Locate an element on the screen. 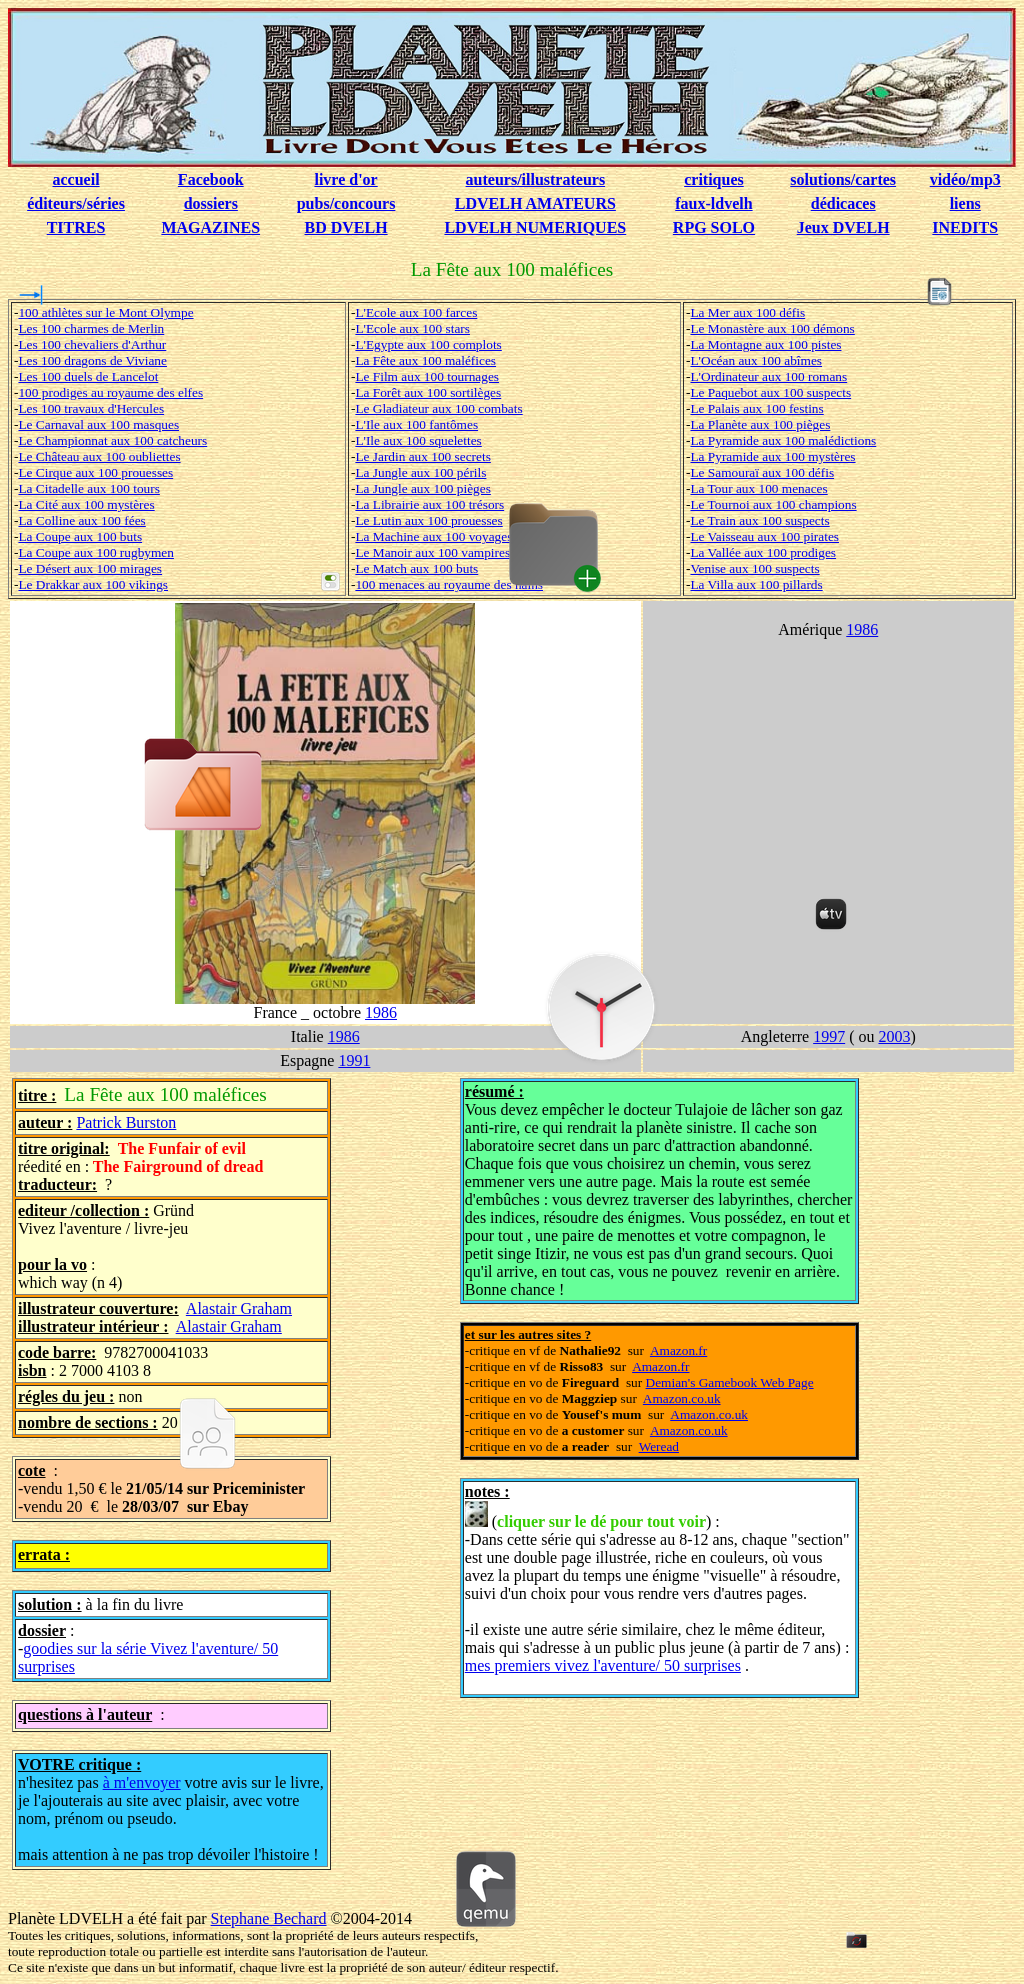 The width and height of the screenshot is (1024, 1984). open unity tweak tool settings is located at coordinates (330, 581).